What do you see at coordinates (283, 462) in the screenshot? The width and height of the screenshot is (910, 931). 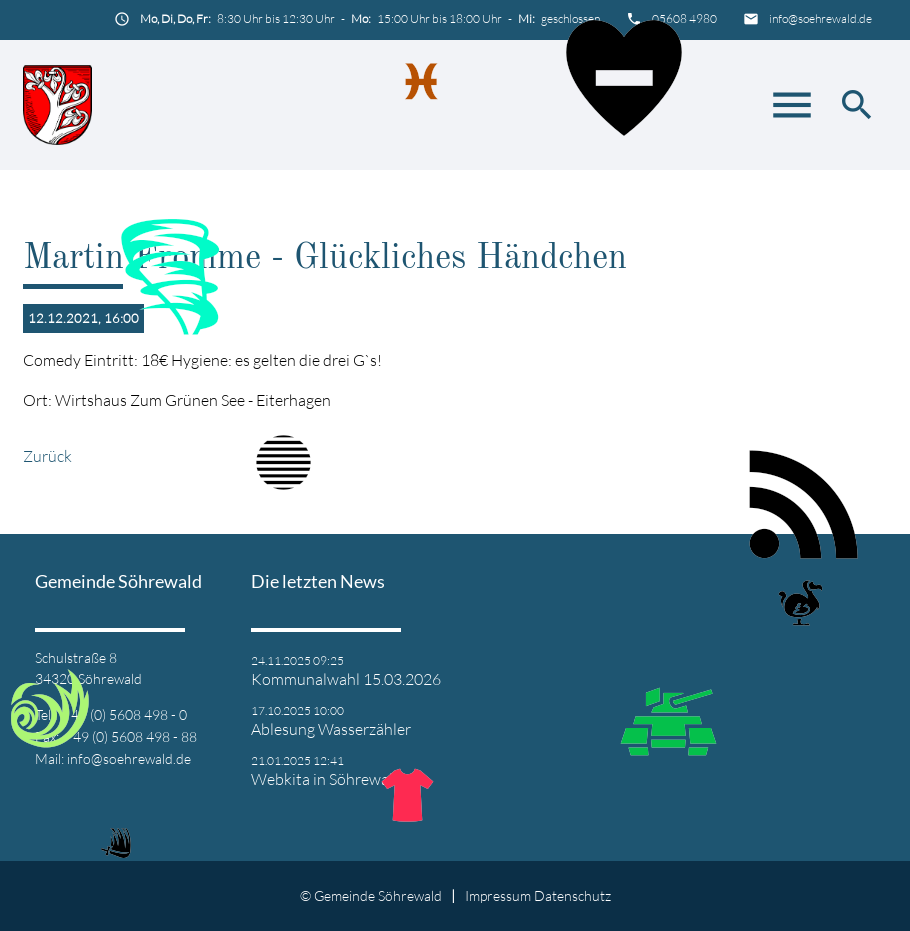 I see `represents a holographic or 3D display element` at bounding box center [283, 462].